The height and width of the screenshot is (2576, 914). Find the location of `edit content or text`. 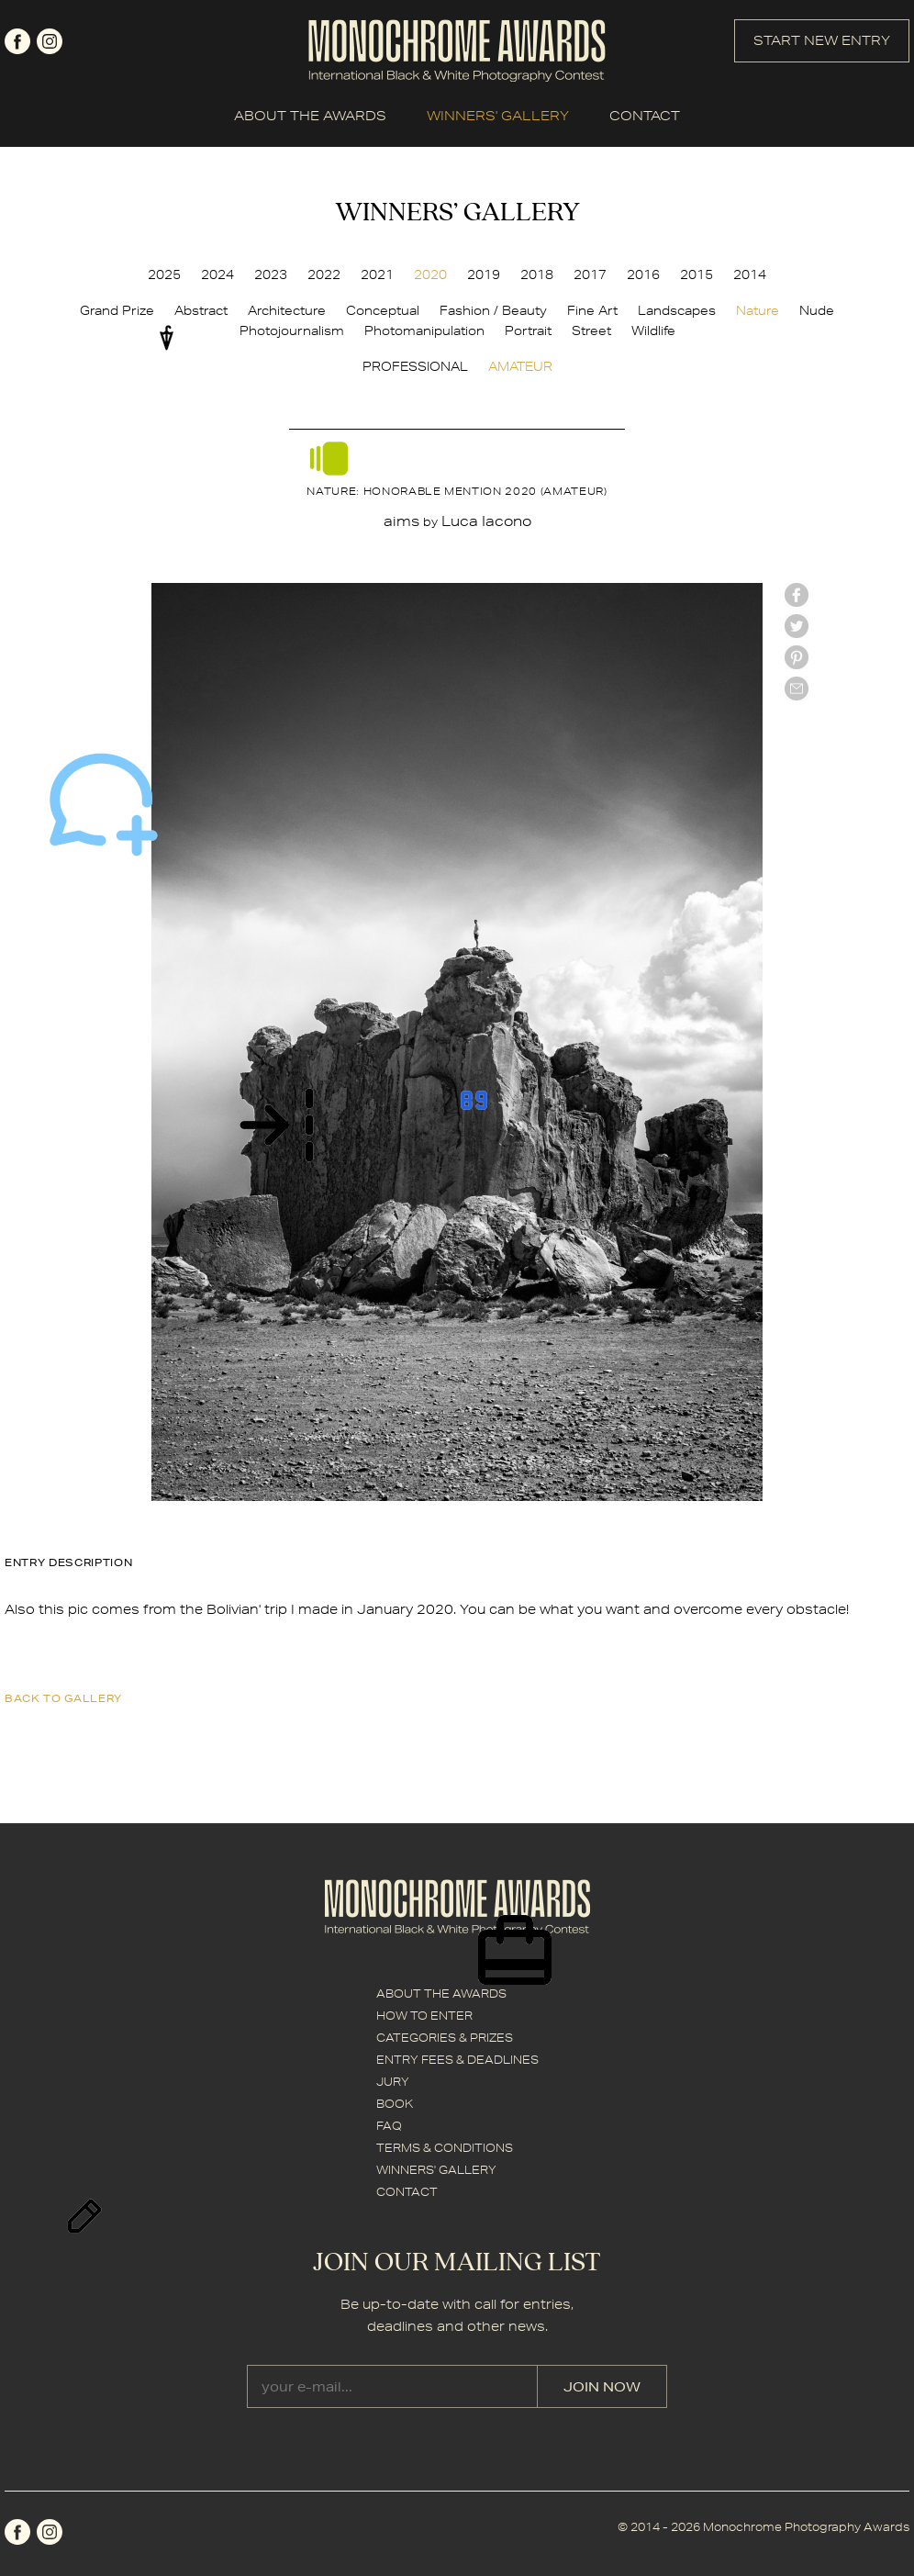

edit content or text is located at coordinates (84, 2216).